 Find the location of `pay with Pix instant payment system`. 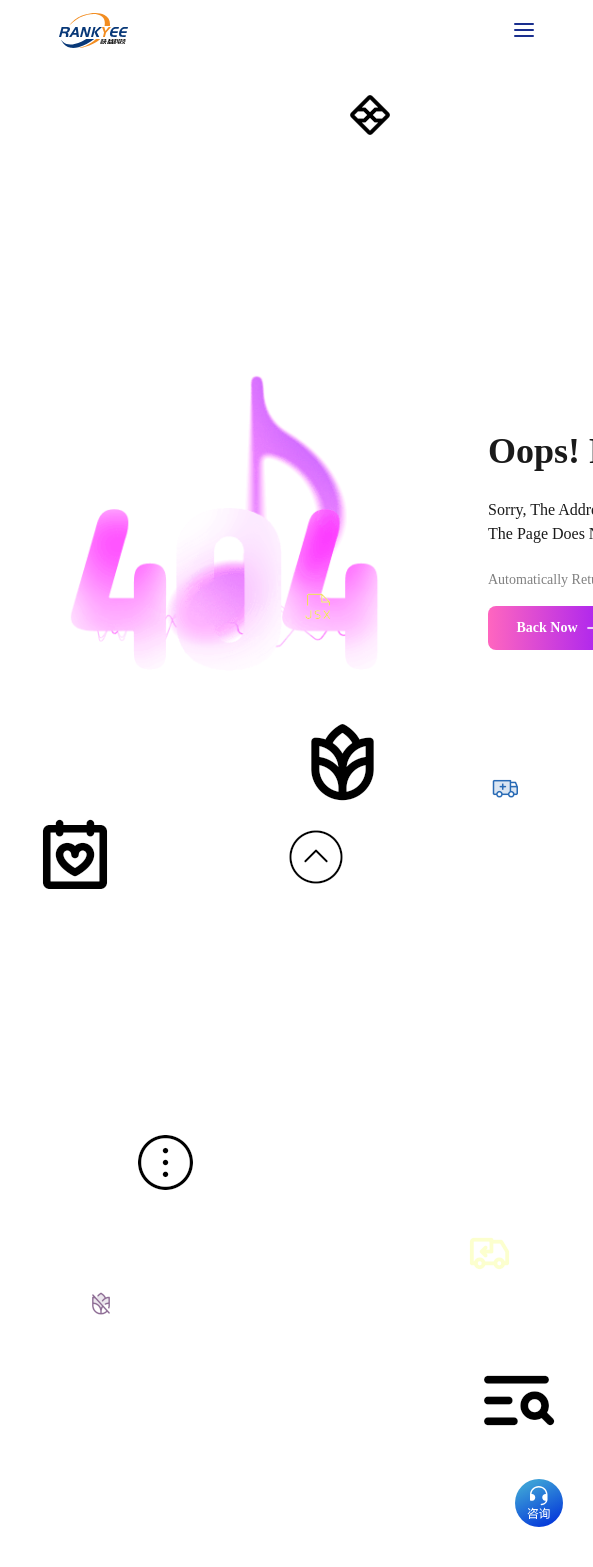

pay with Pix instant payment system is located at coordinates (370, 115).